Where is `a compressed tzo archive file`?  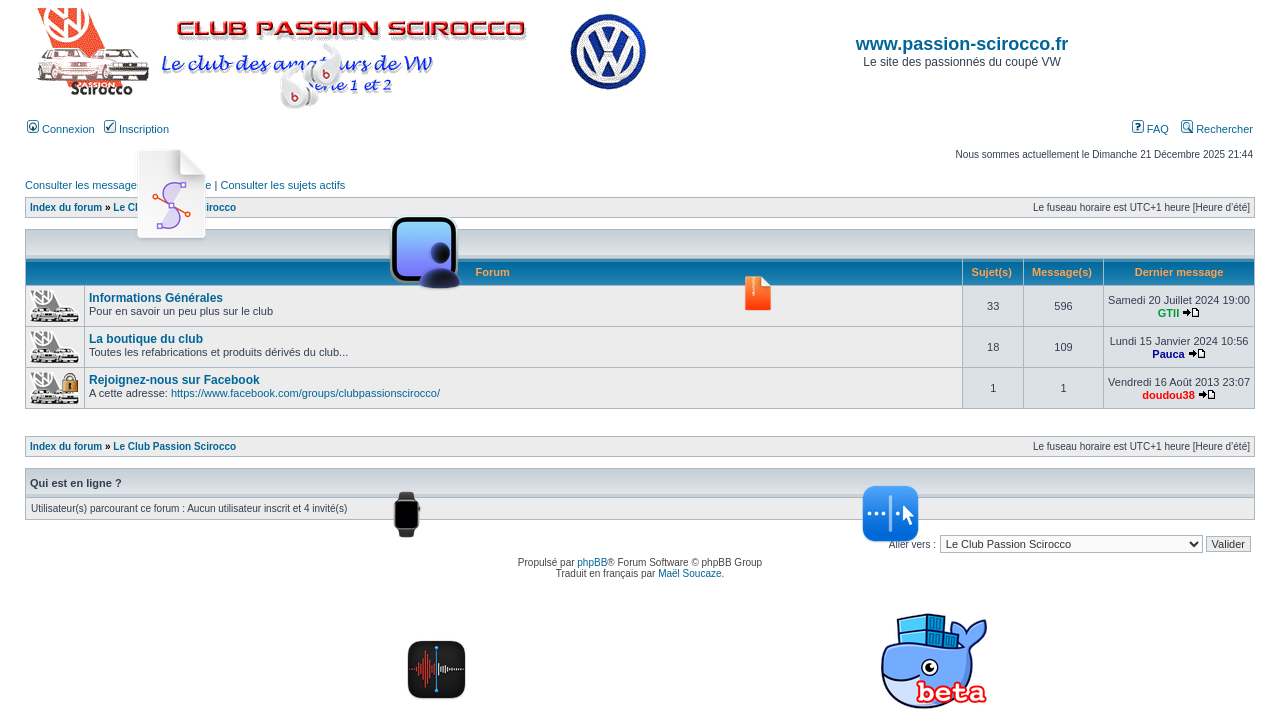
a compressed tzo archive file is located at coordinates (758, 294).